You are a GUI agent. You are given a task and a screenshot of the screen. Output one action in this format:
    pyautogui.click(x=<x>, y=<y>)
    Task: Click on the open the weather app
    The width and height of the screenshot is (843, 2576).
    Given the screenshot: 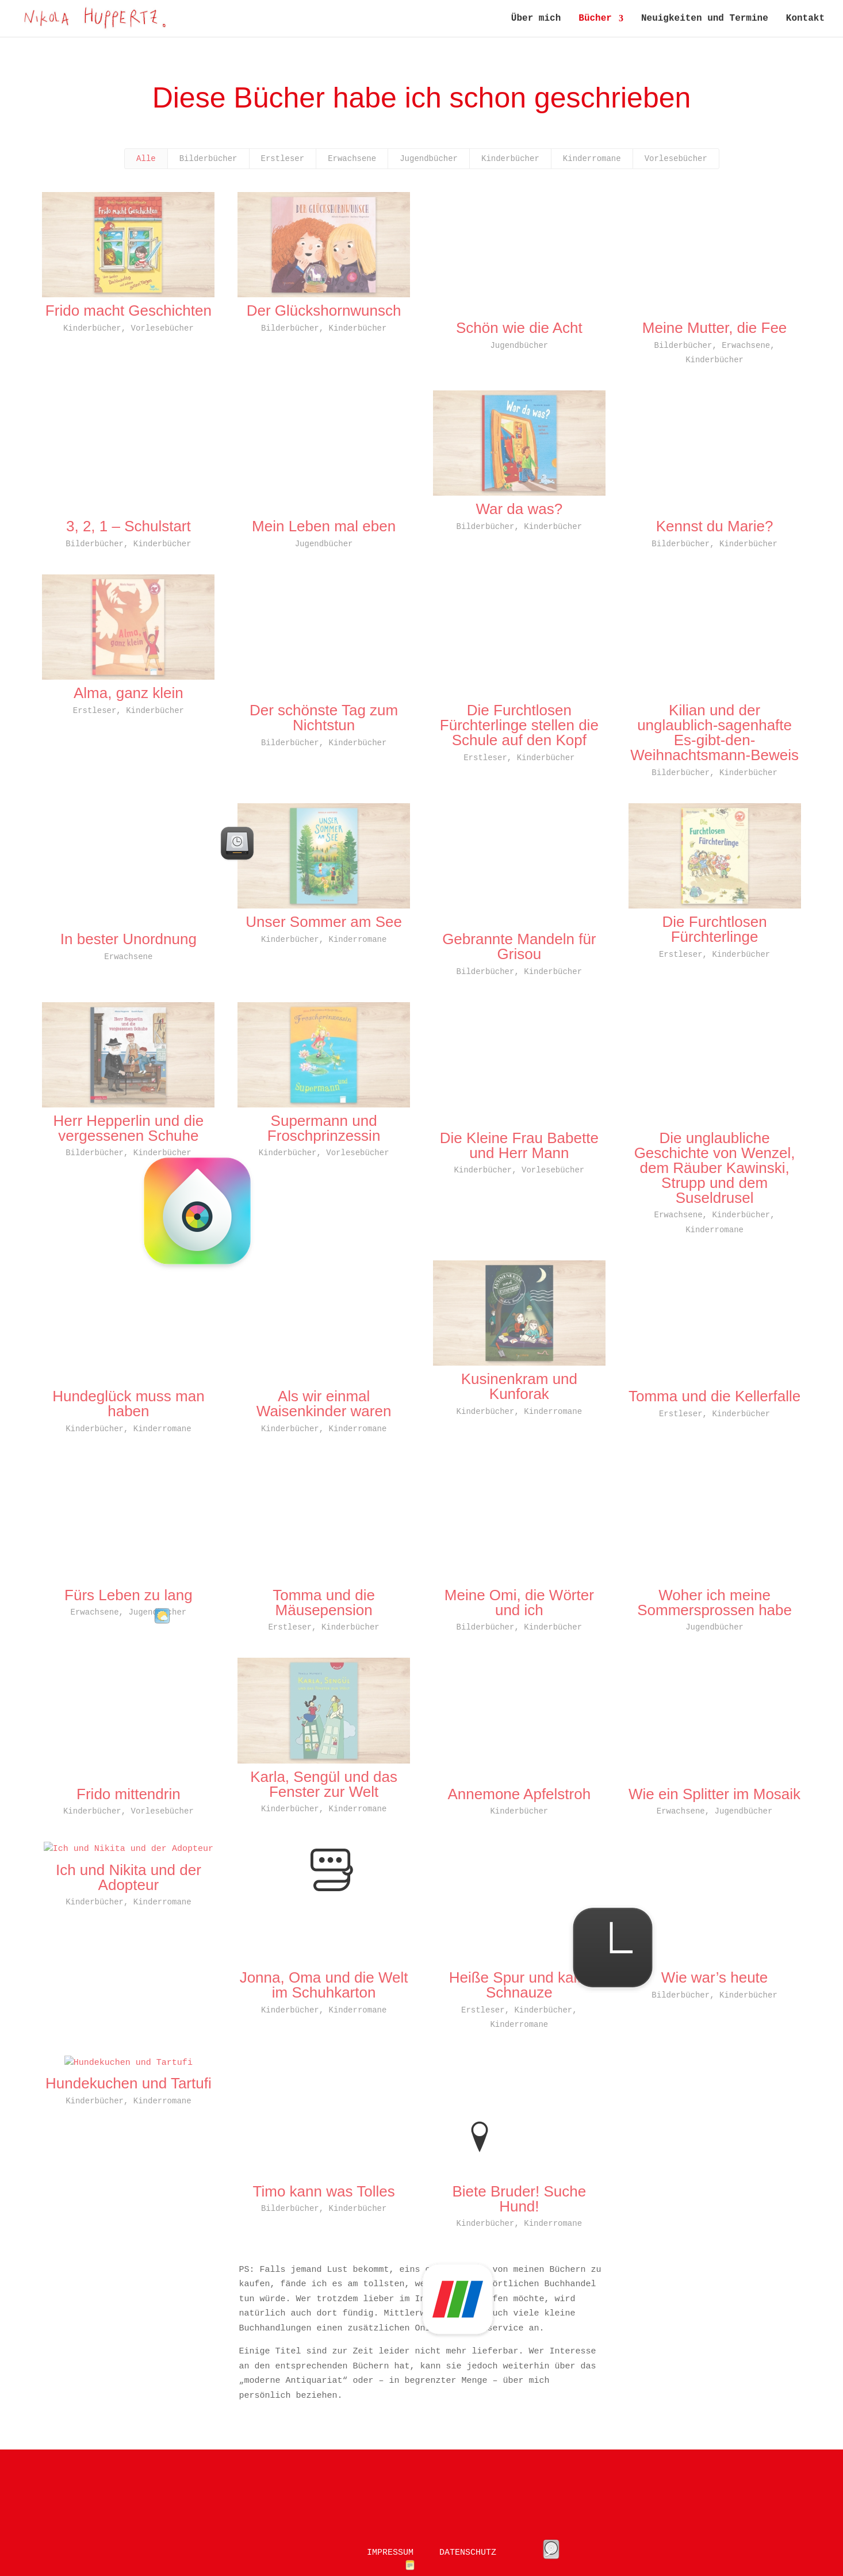 What is the action you would take?
    pyautogui.click(x=162, y=1616)
    